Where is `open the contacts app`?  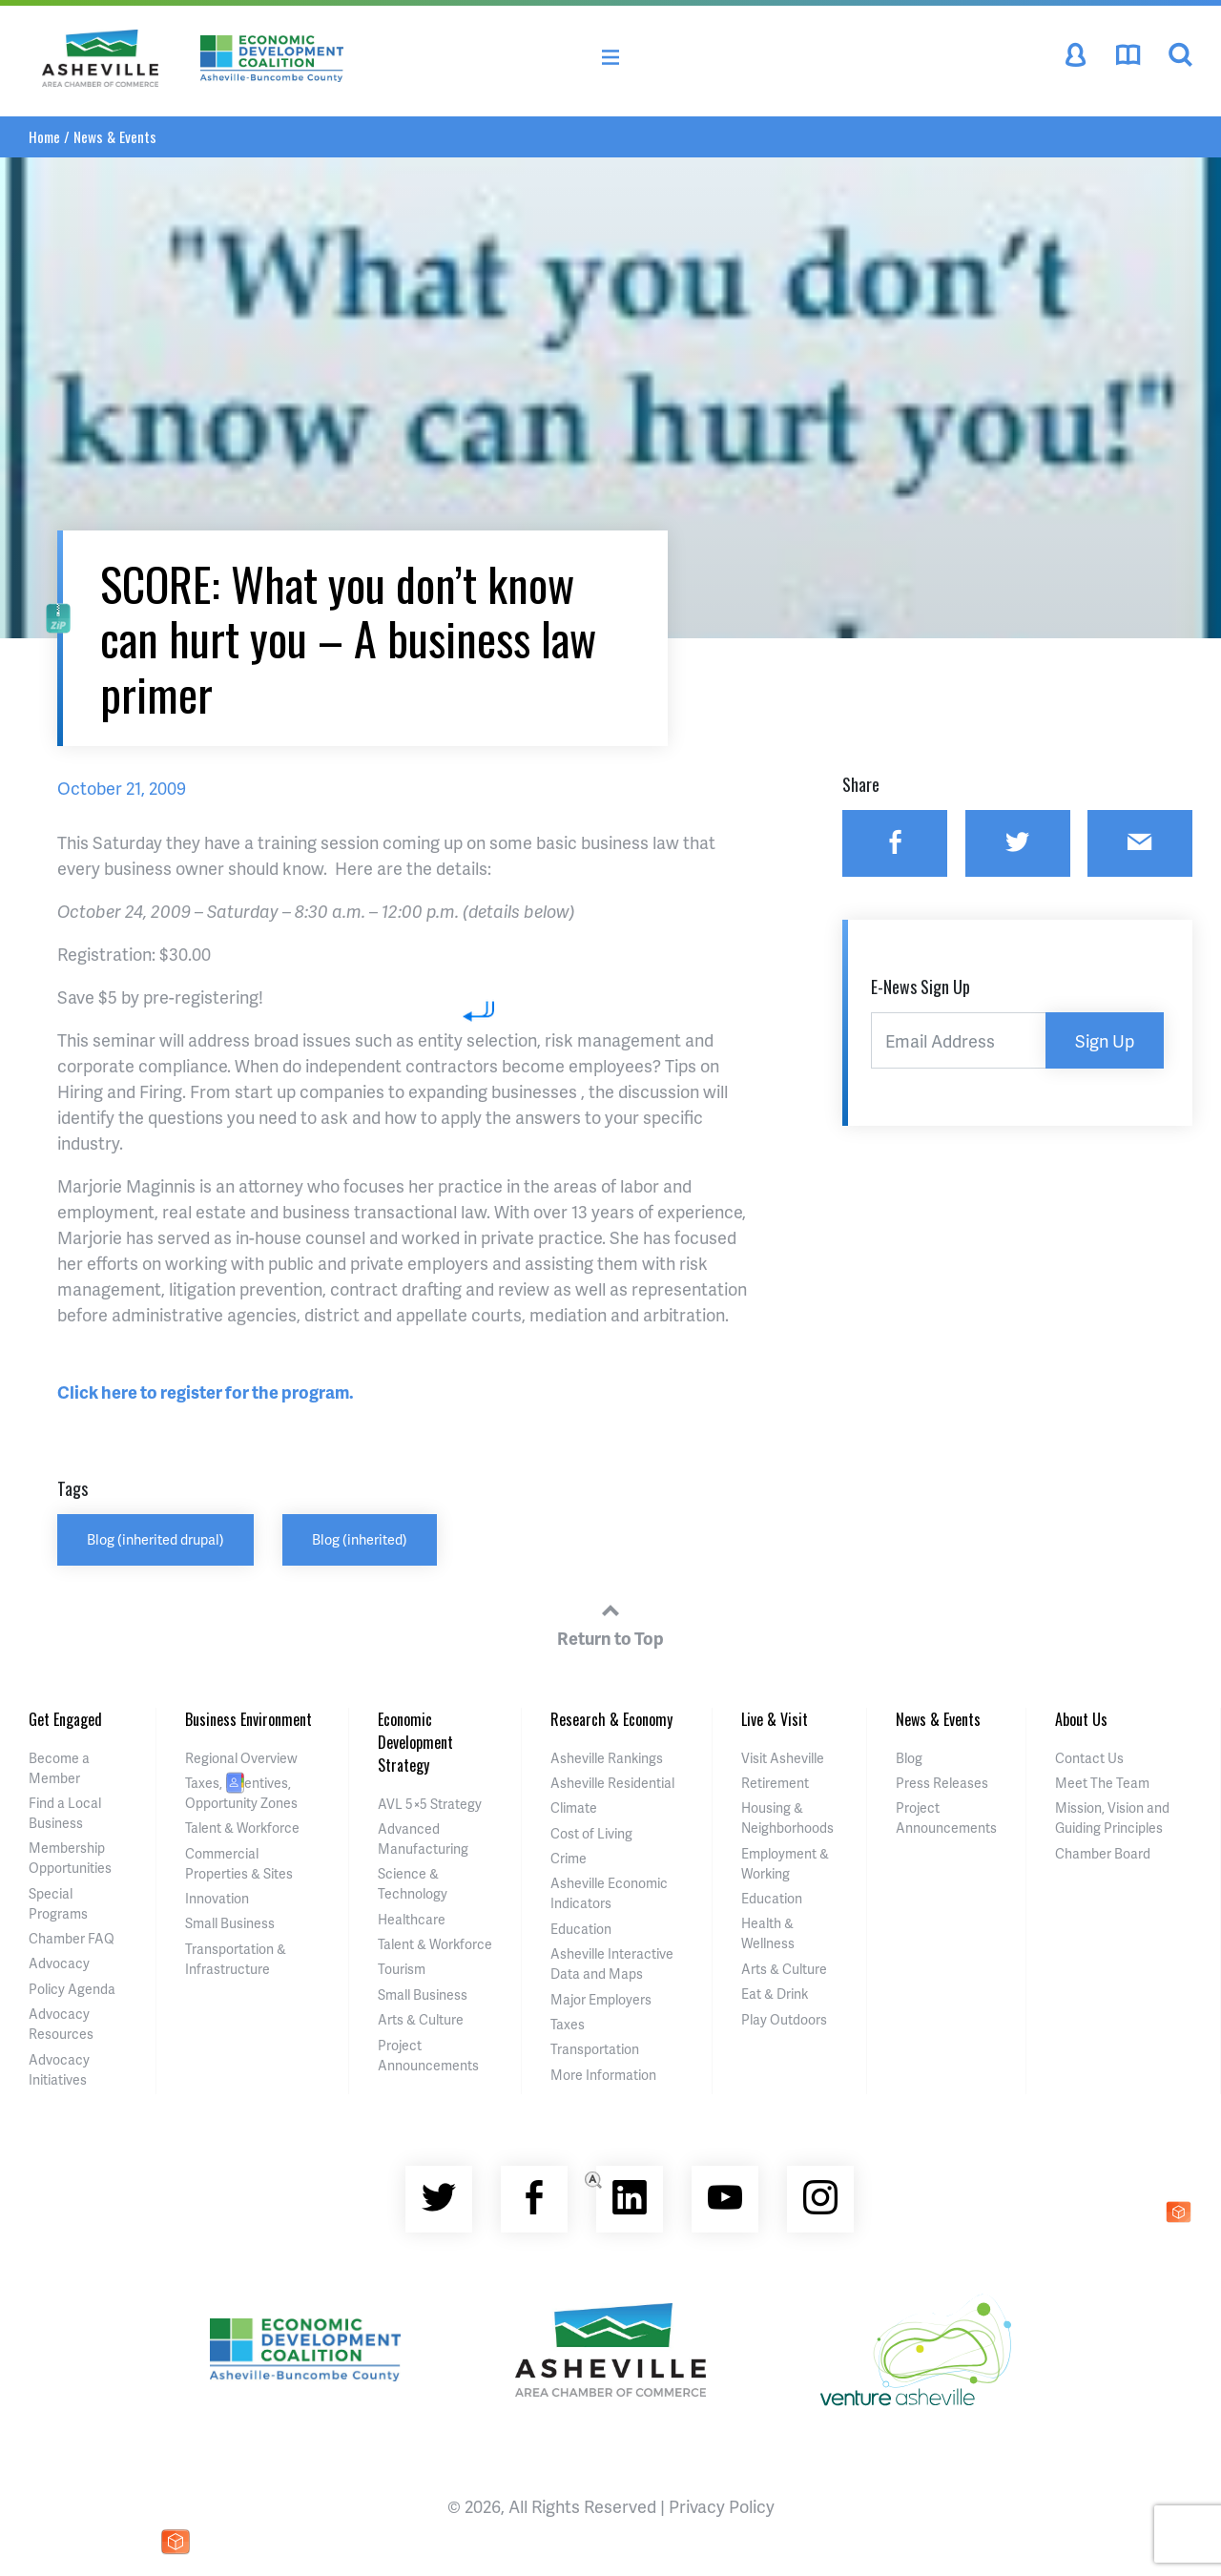 open the contacts app is located at coordinates (235, 1782).